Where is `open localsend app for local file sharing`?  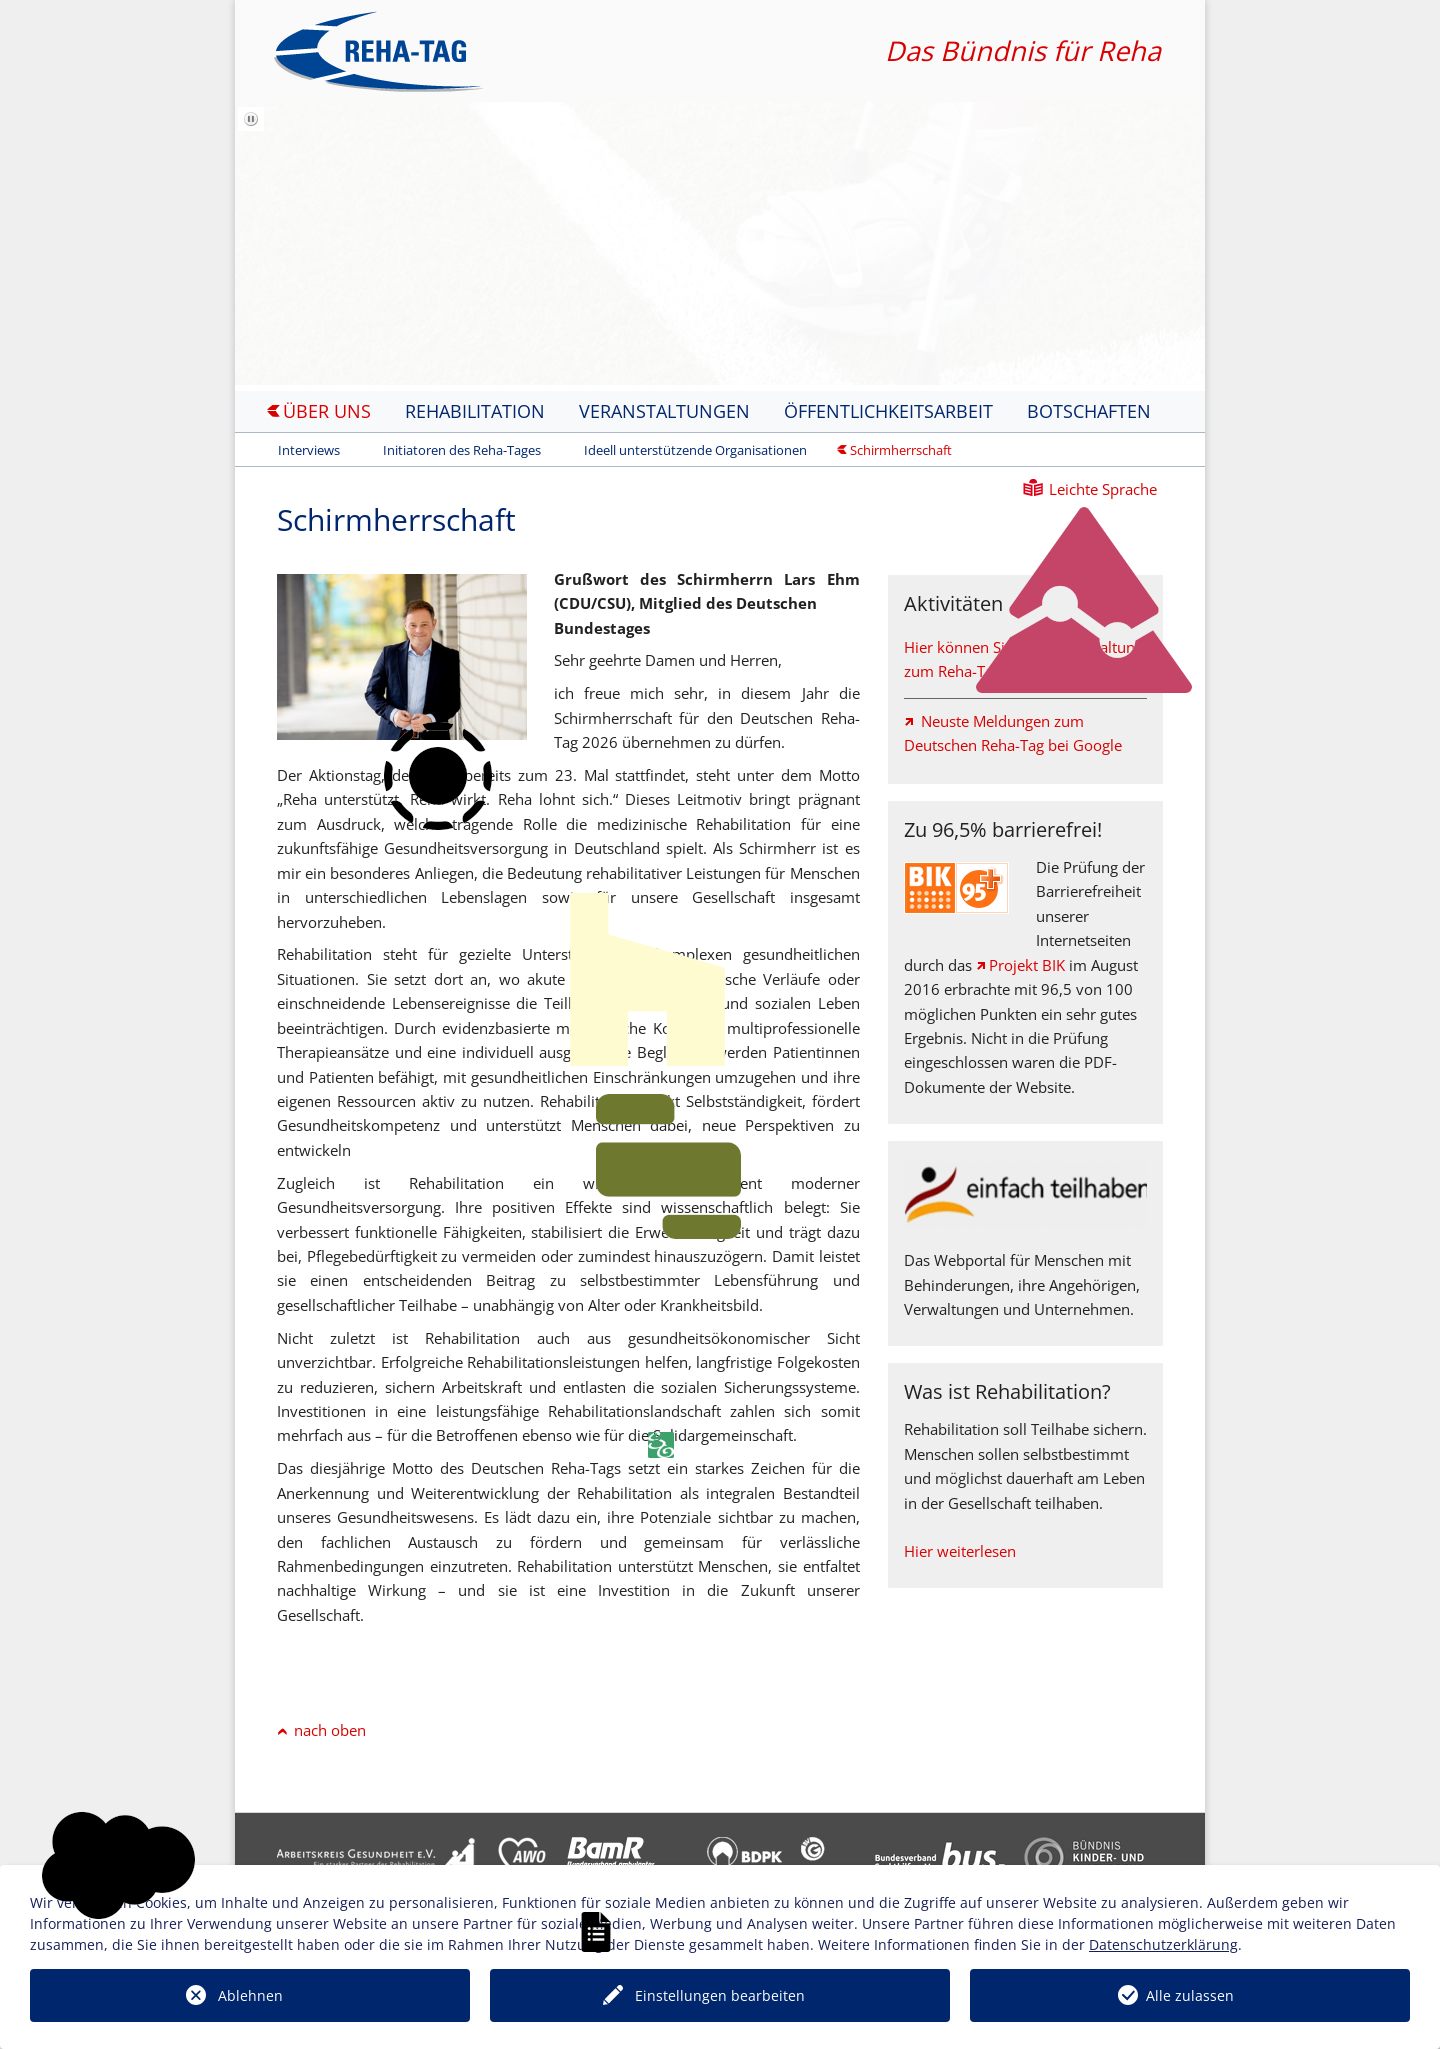 open localsend app for local file sharing is located at coordinates (438, 776).